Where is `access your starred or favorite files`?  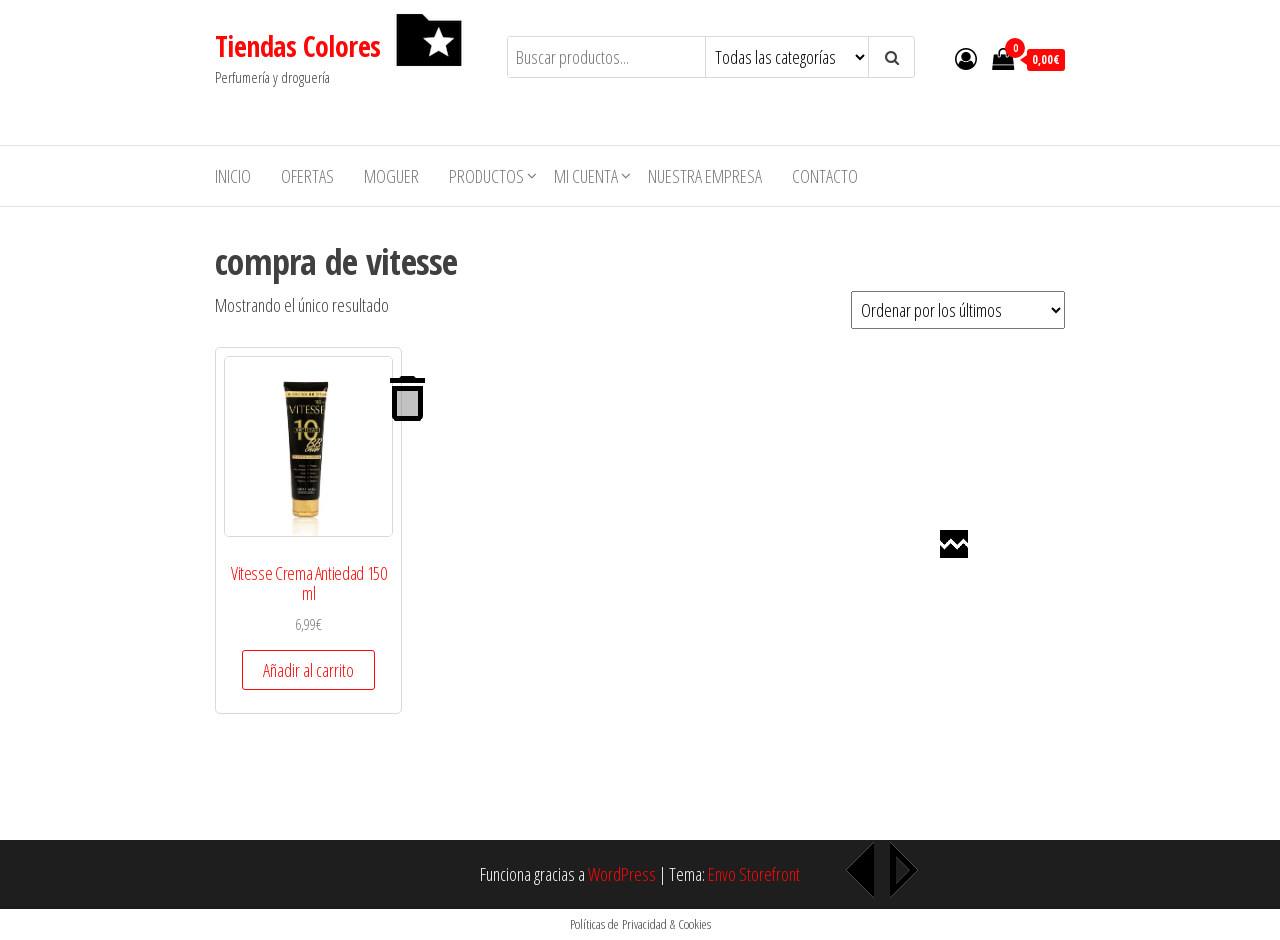 access your starred or favorite files is located at coordinates (429, 40).